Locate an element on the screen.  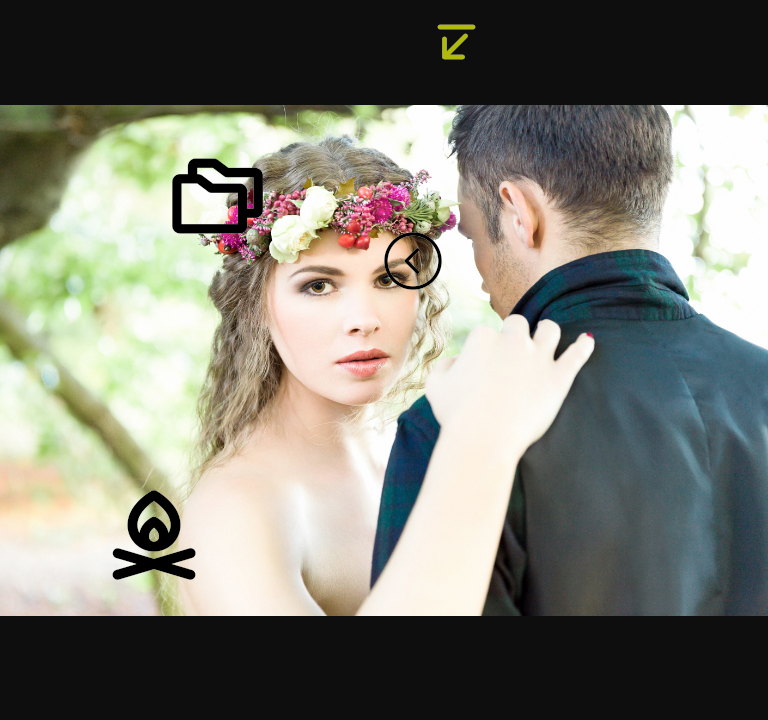
access camping or outdoor activity features is located at coordinates (154, 535).